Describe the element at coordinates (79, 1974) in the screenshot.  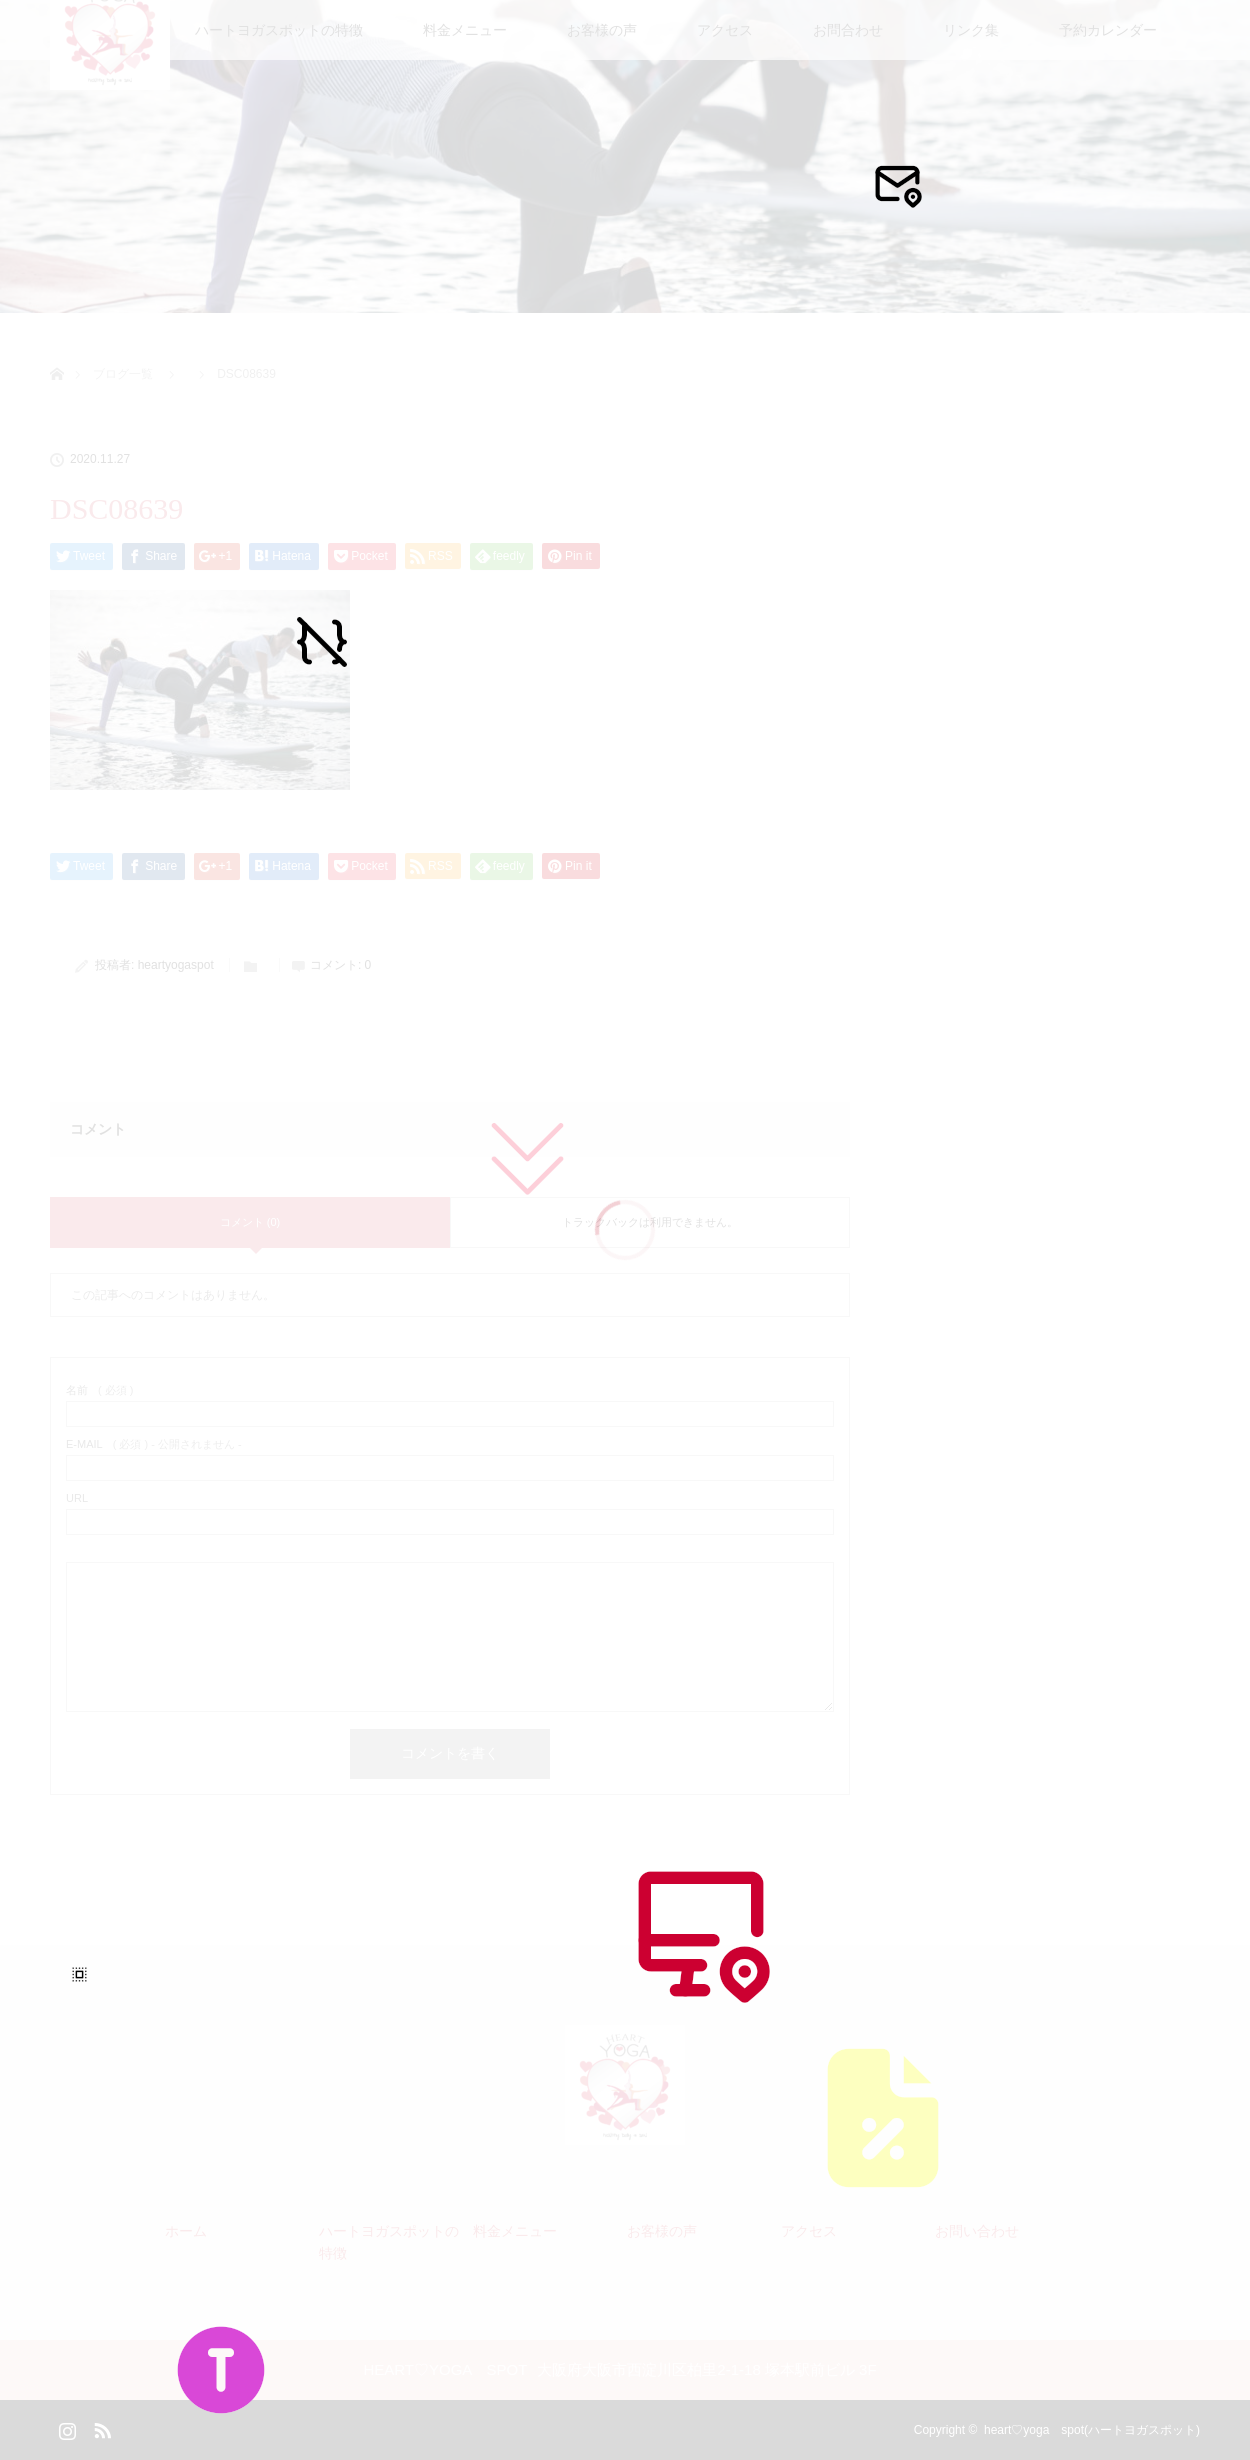
I see `adjust margin spacing around an element` at that location.